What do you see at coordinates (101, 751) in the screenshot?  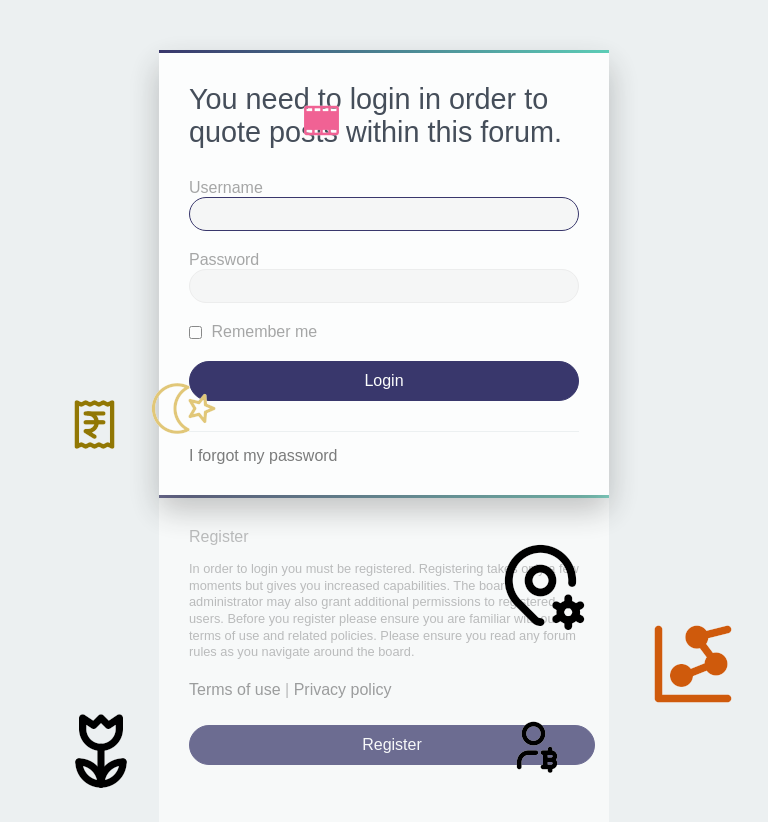 I see `enable macro or close-up photography mode` at bounding box center [101, 751].